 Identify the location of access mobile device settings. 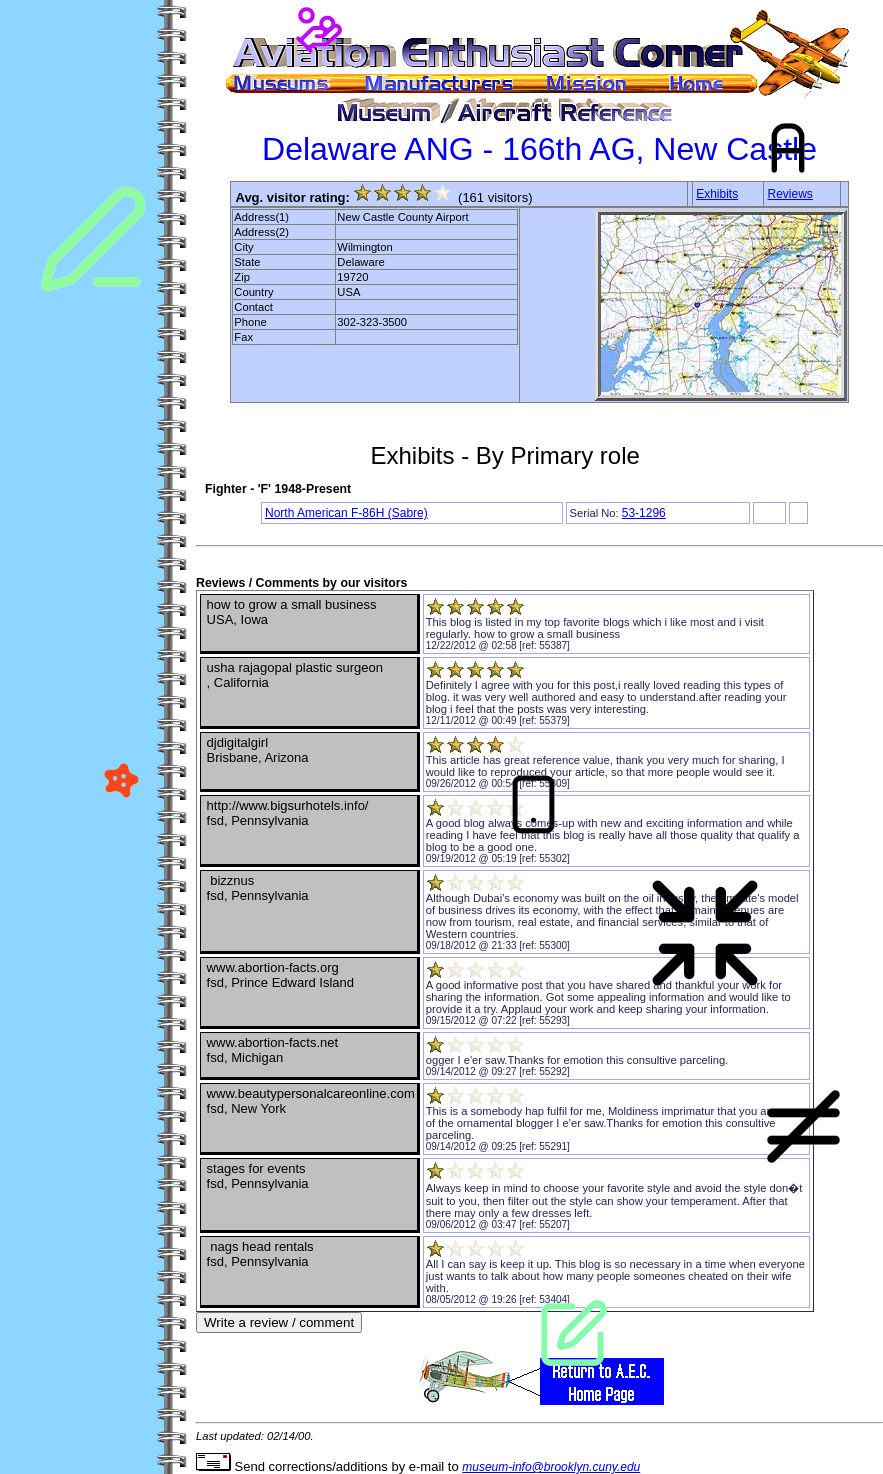
(533, 804).